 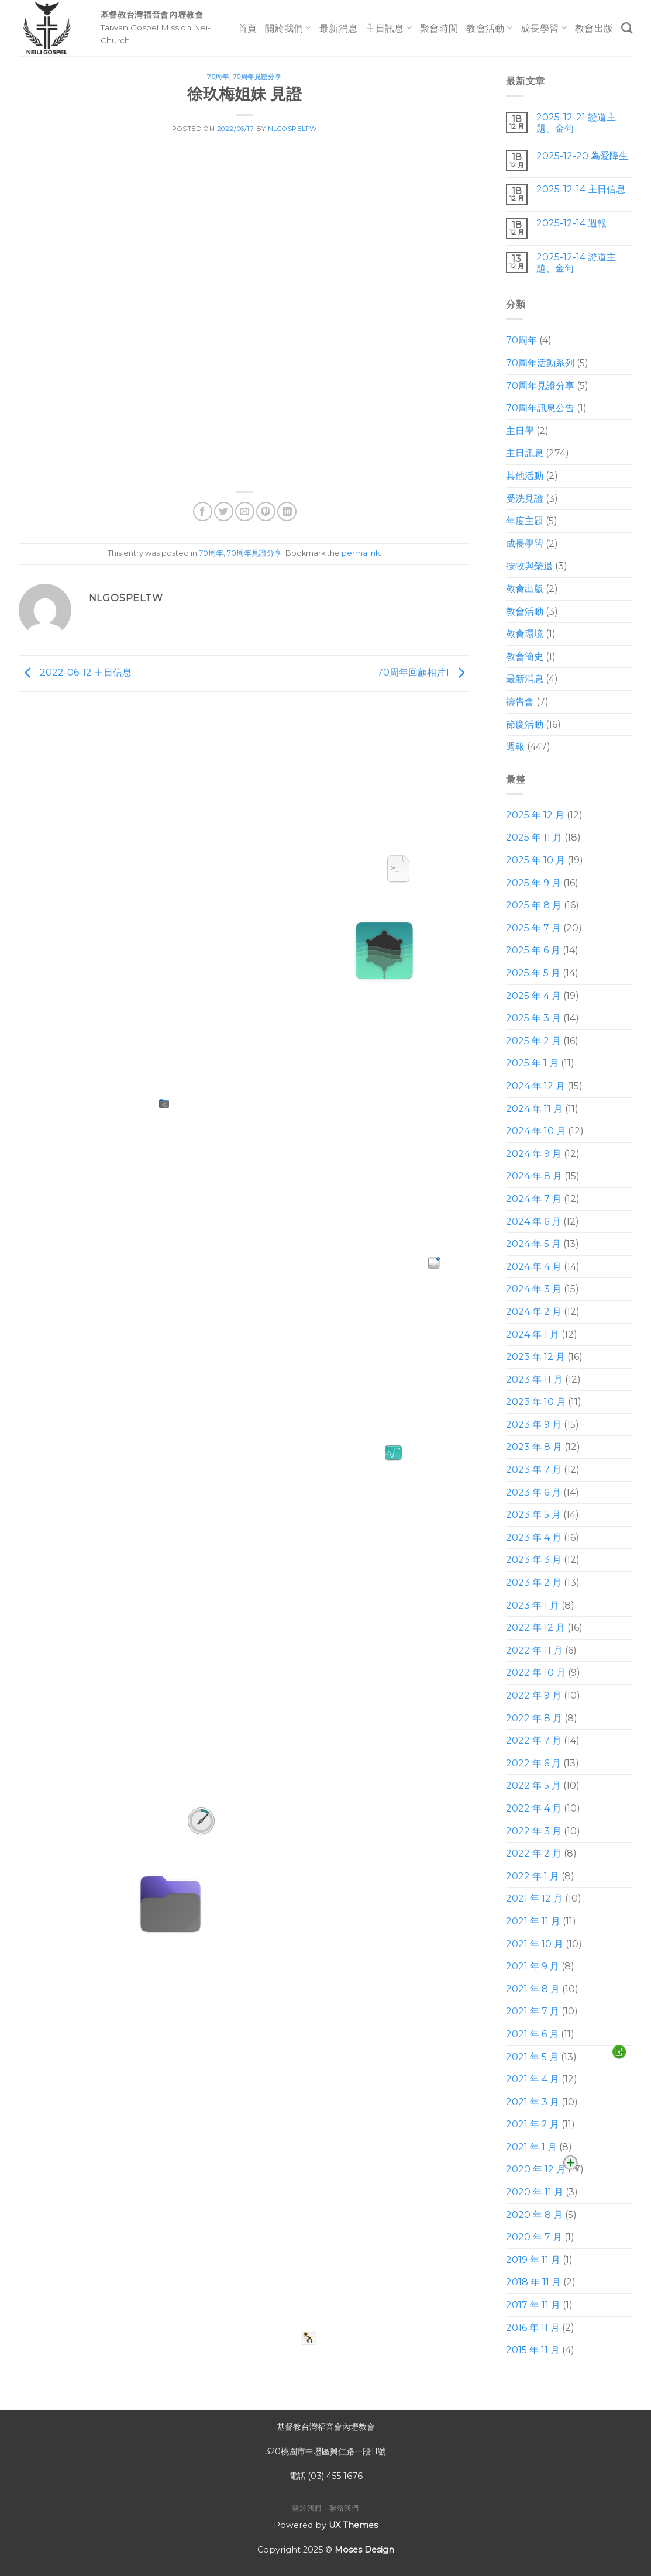 I want to click on open your public shared folder, so click(x=164, y=1103).